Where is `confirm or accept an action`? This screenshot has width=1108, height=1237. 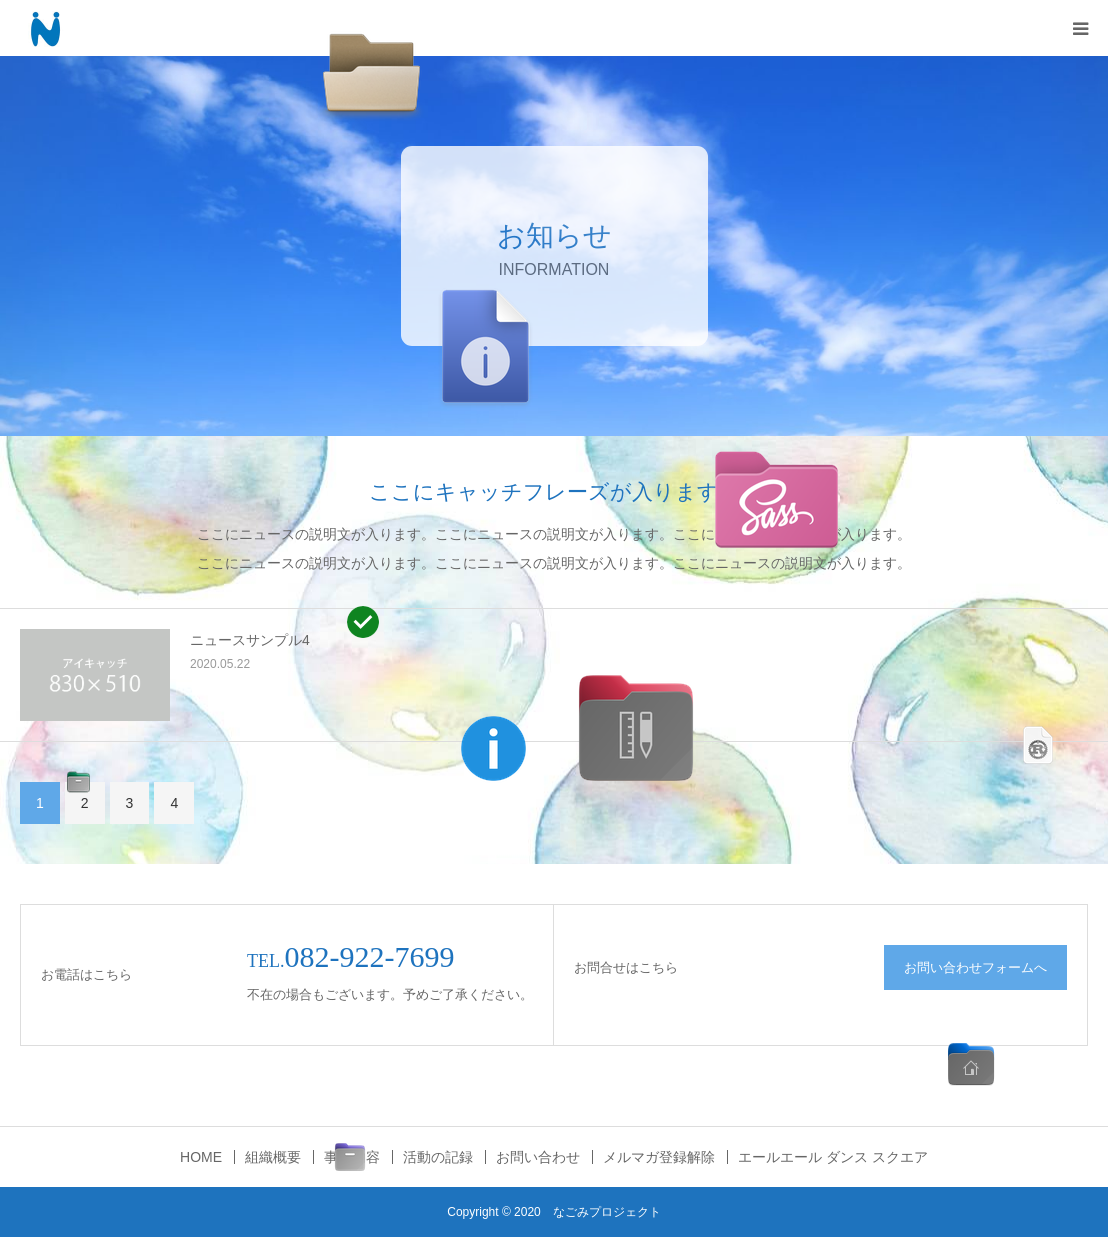
confirm or accept an action is located at coordinates (363, 622).